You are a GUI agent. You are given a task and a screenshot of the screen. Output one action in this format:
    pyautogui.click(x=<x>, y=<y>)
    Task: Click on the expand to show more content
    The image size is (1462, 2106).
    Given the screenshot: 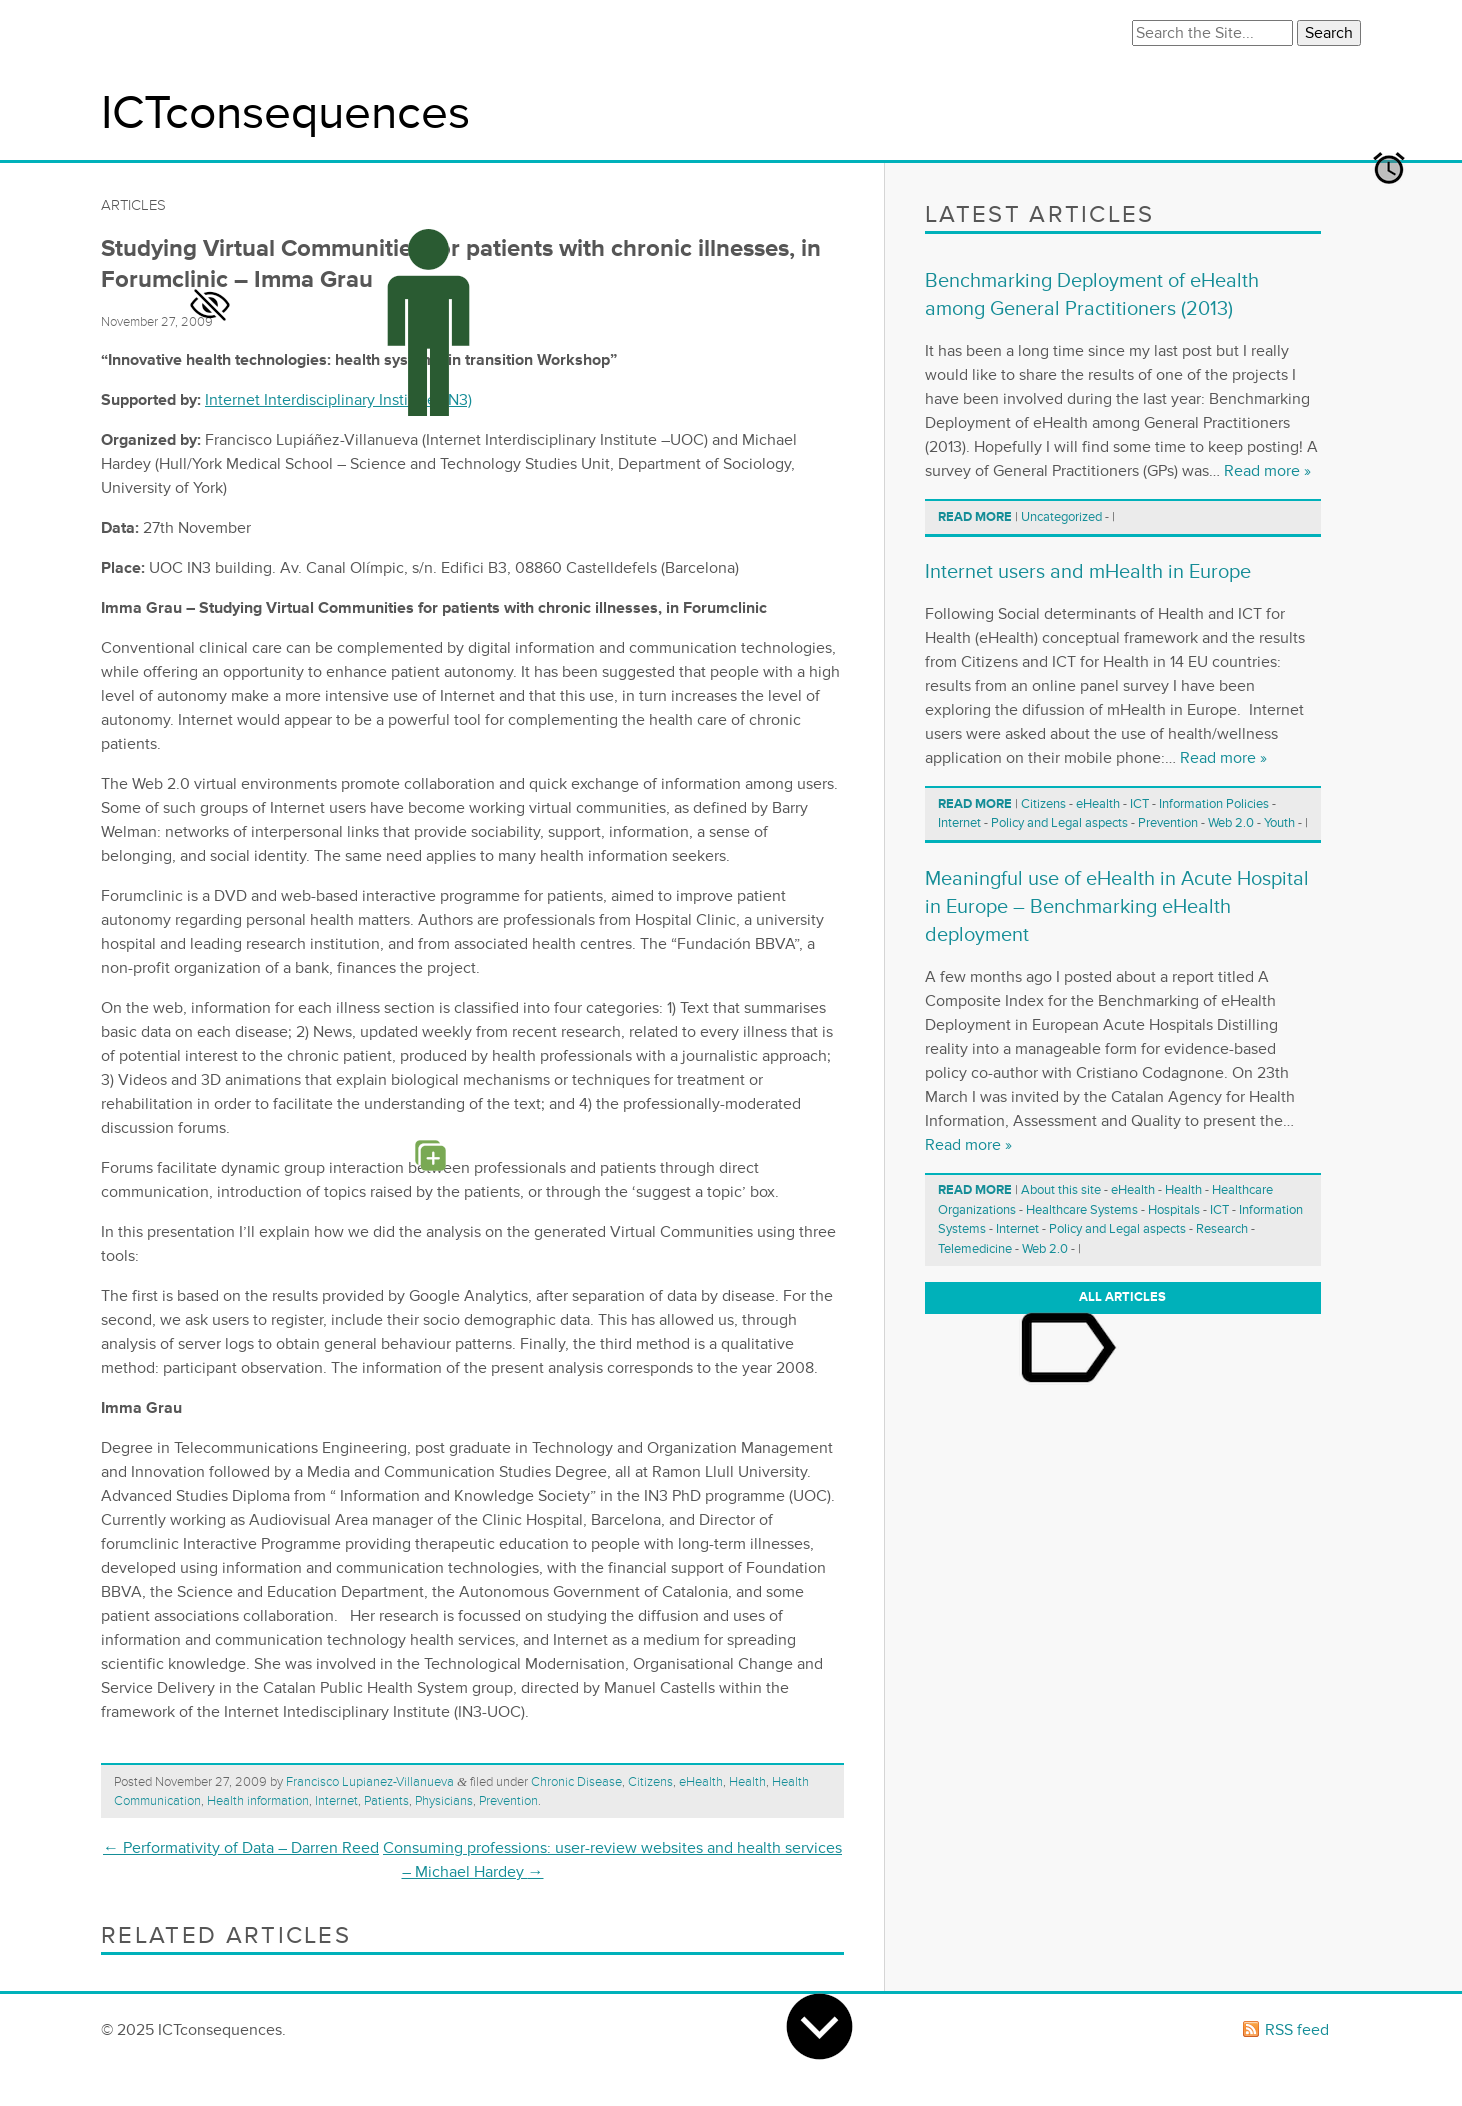 What is the action you would take?
    pyautogui.click(x=819, y=2026)
    